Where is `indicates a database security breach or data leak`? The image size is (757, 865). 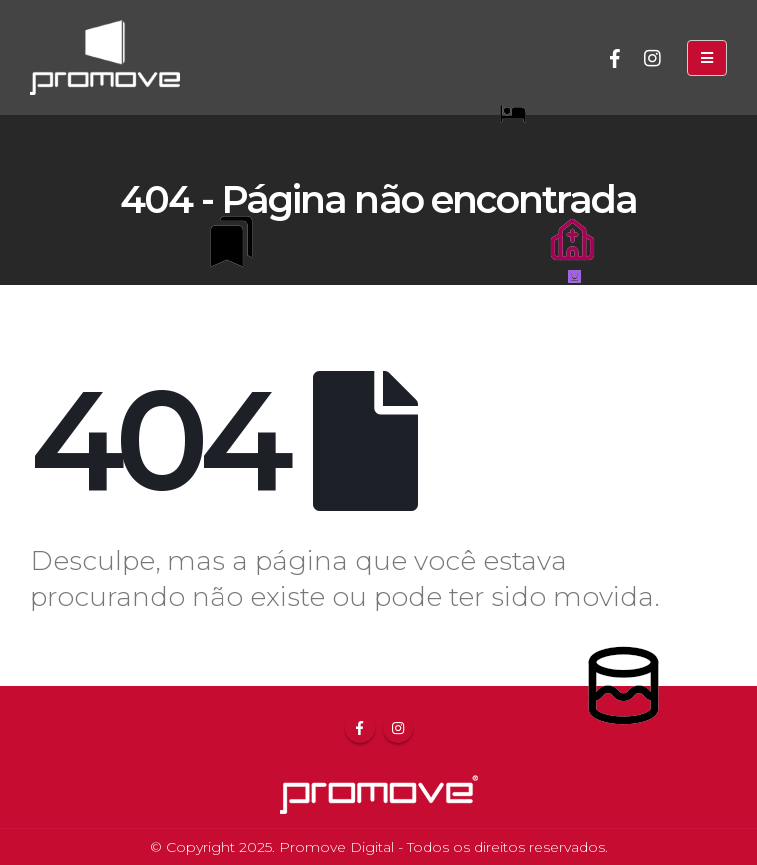 indicates a database security breach or data leak is located at coordinates (623, 685).